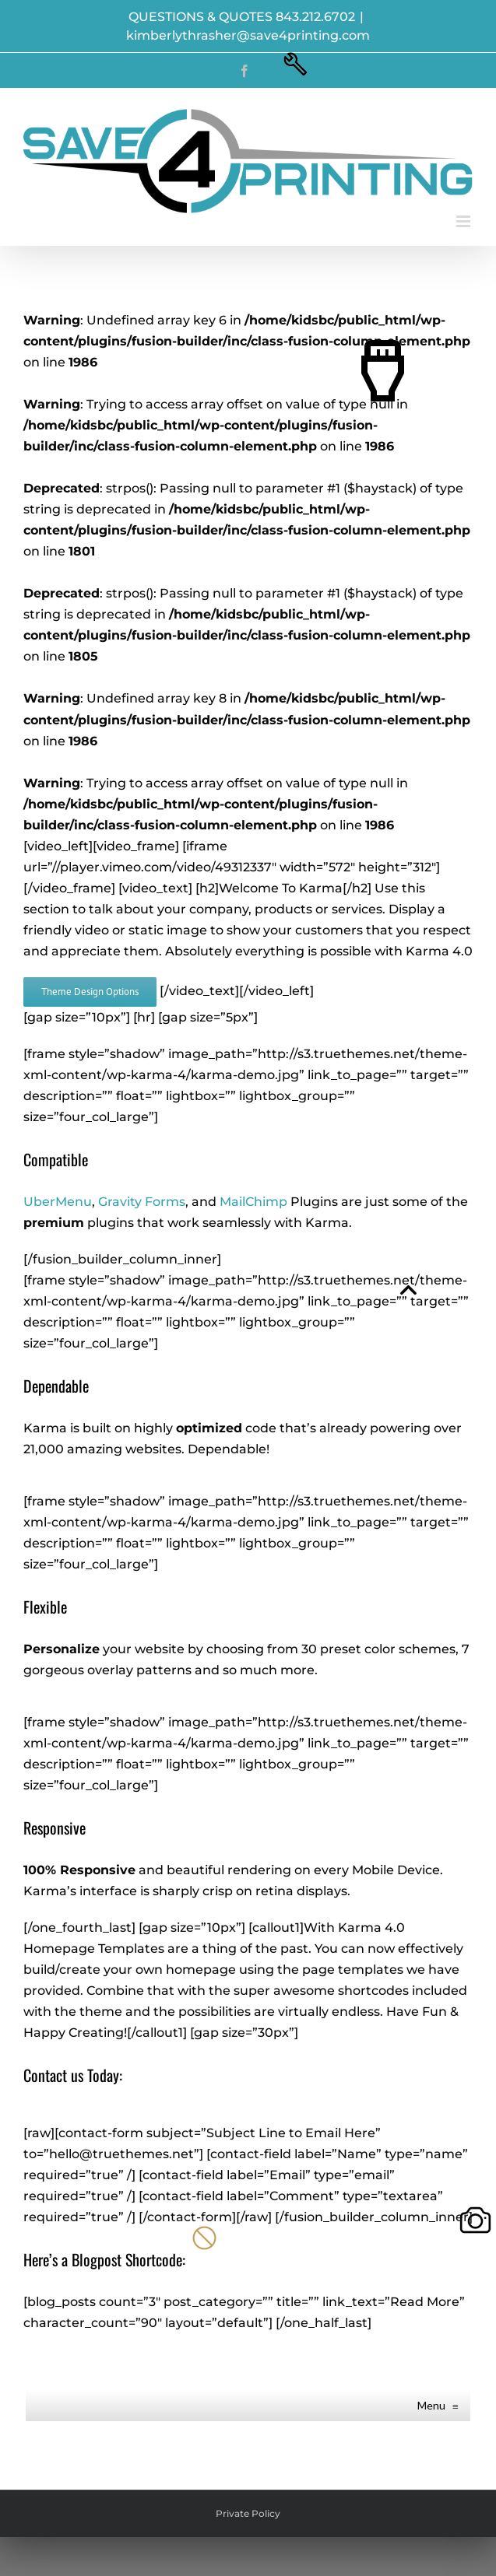 The image size is (496, 2576). What do you see at coordinates (382, 370) in the screenshot?
I see `configure HDMI input settings` at bounding box center [382, 370].